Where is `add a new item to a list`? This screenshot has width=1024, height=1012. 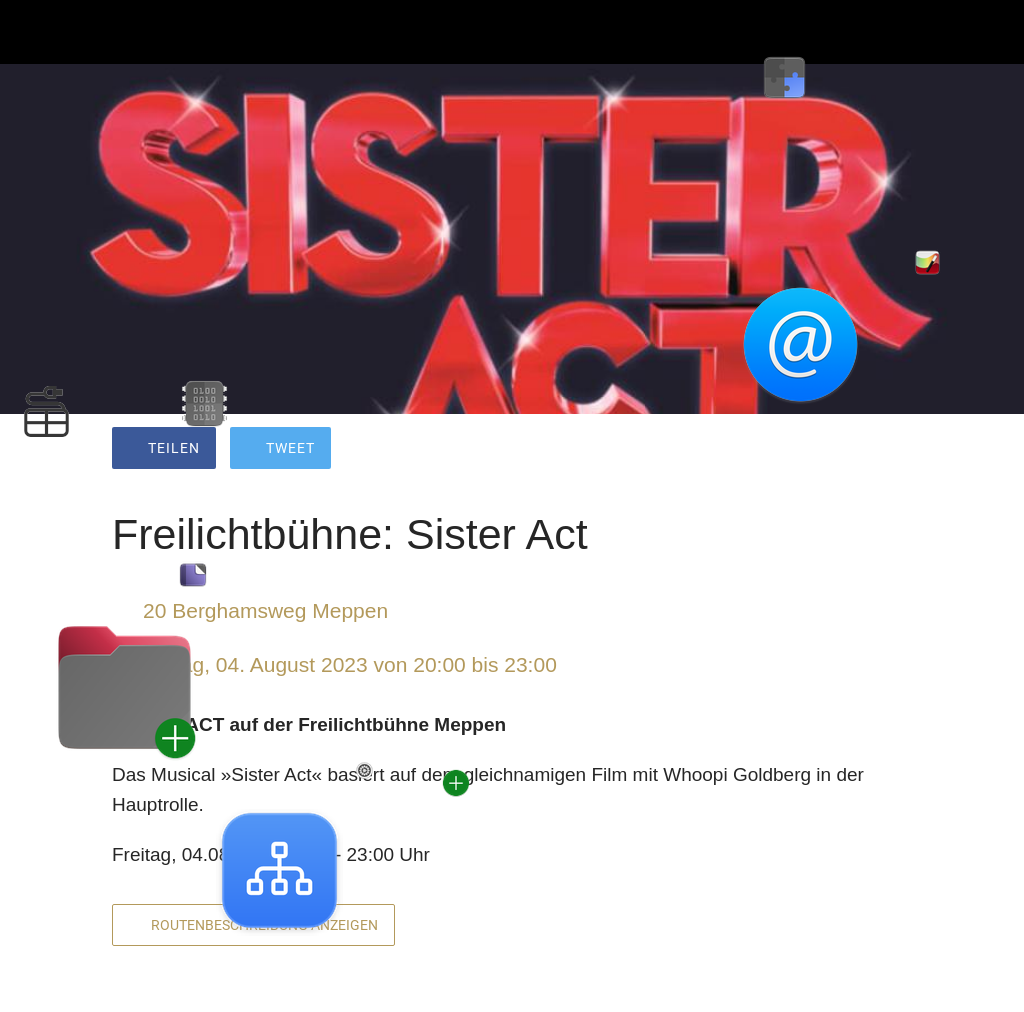 add a new item to a list is located at coordinates (456, 783).